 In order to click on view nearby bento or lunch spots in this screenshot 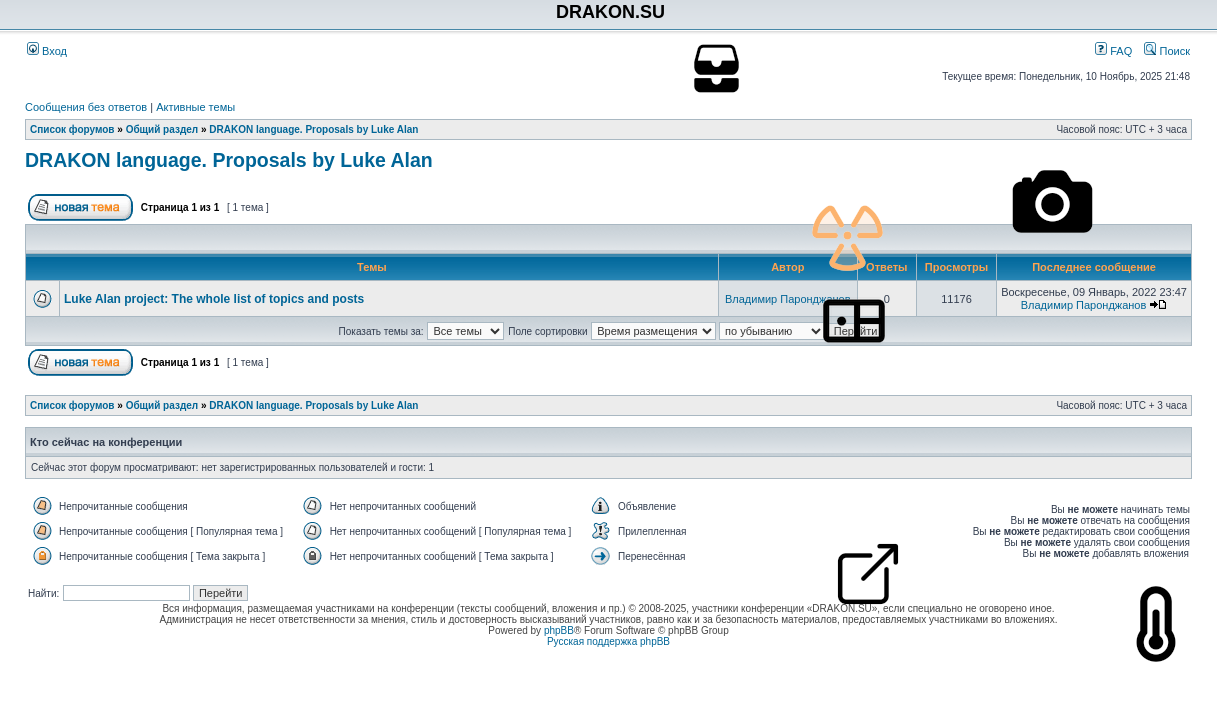, I will do `click(854, 321)`.